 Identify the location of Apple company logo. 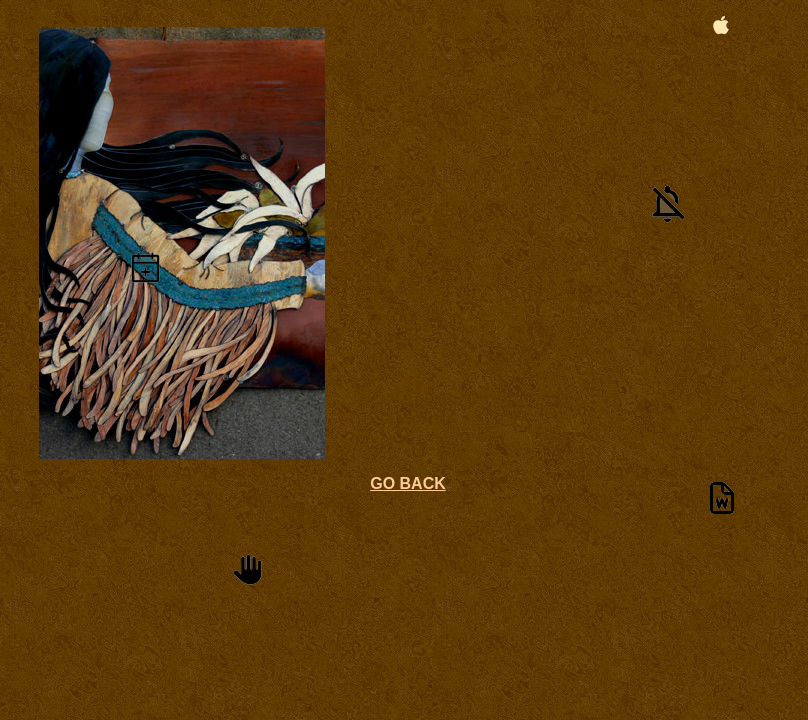
(721, 25).